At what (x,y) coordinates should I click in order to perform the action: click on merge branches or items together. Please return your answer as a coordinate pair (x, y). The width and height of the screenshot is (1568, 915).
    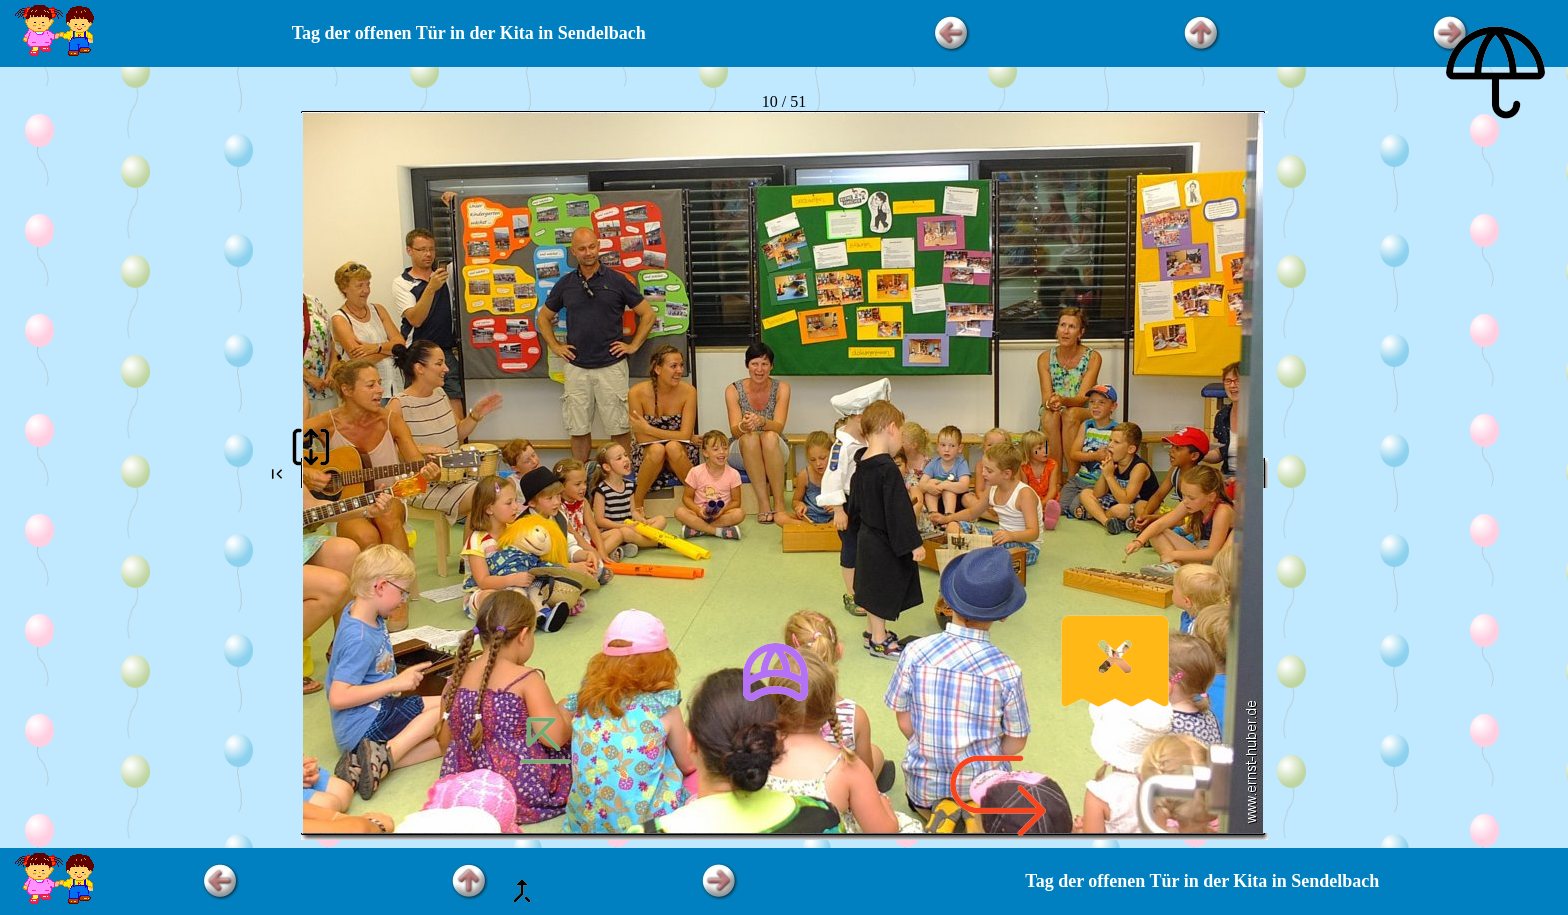
    Looking at the image, I should click on (522, 891).